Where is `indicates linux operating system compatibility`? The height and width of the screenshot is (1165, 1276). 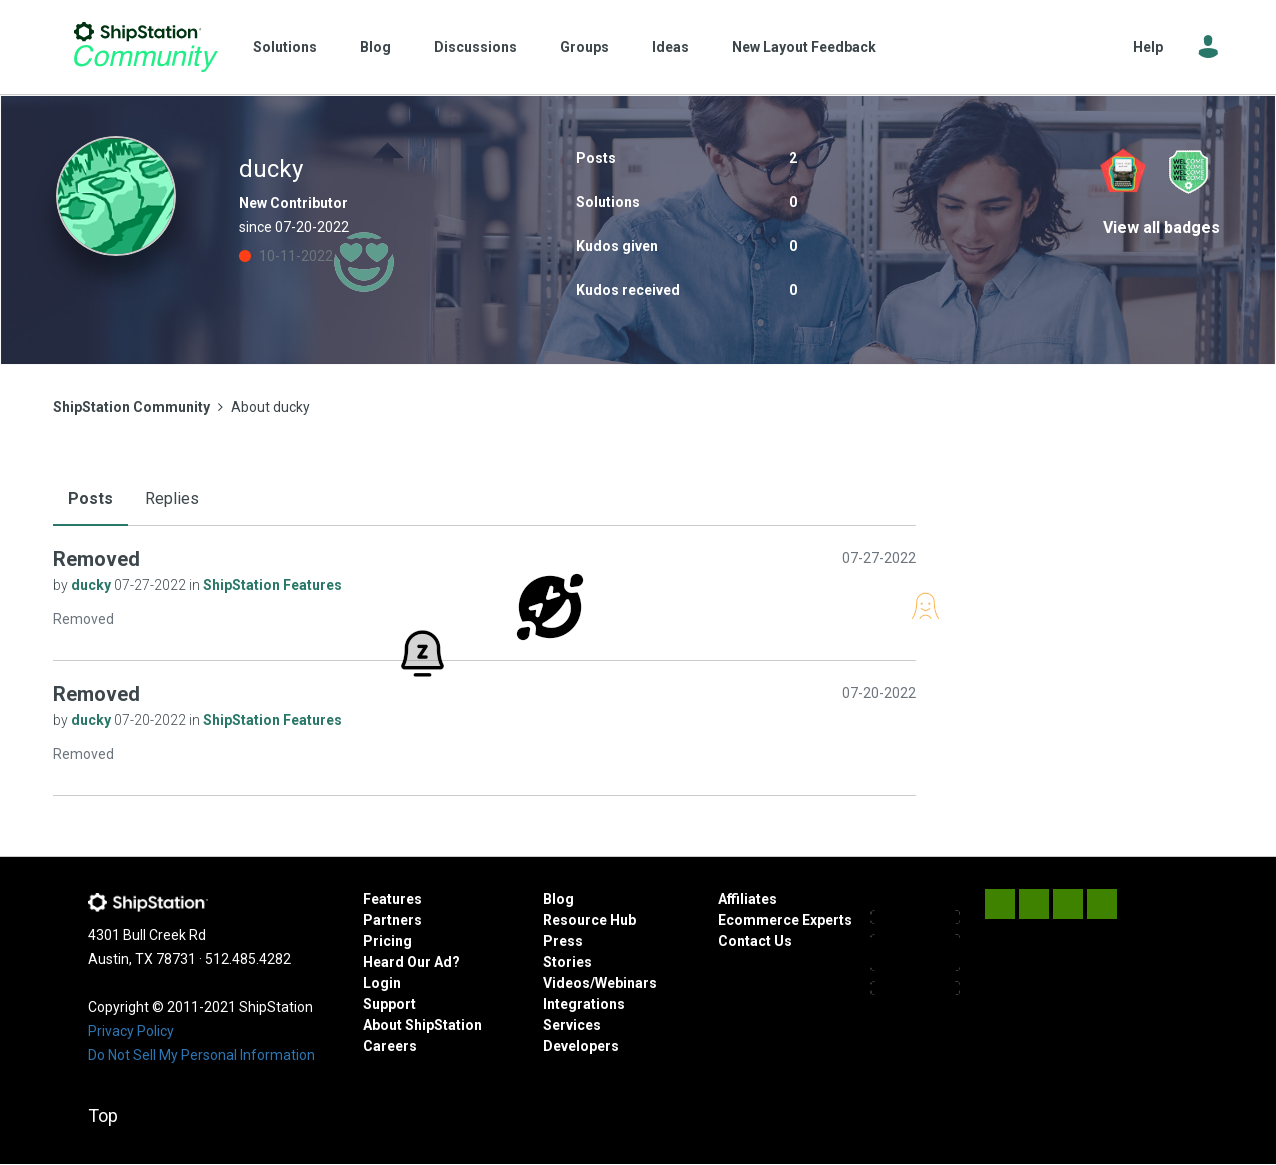
indicates linux operating system compatibility is located at coordinates (925, 607).